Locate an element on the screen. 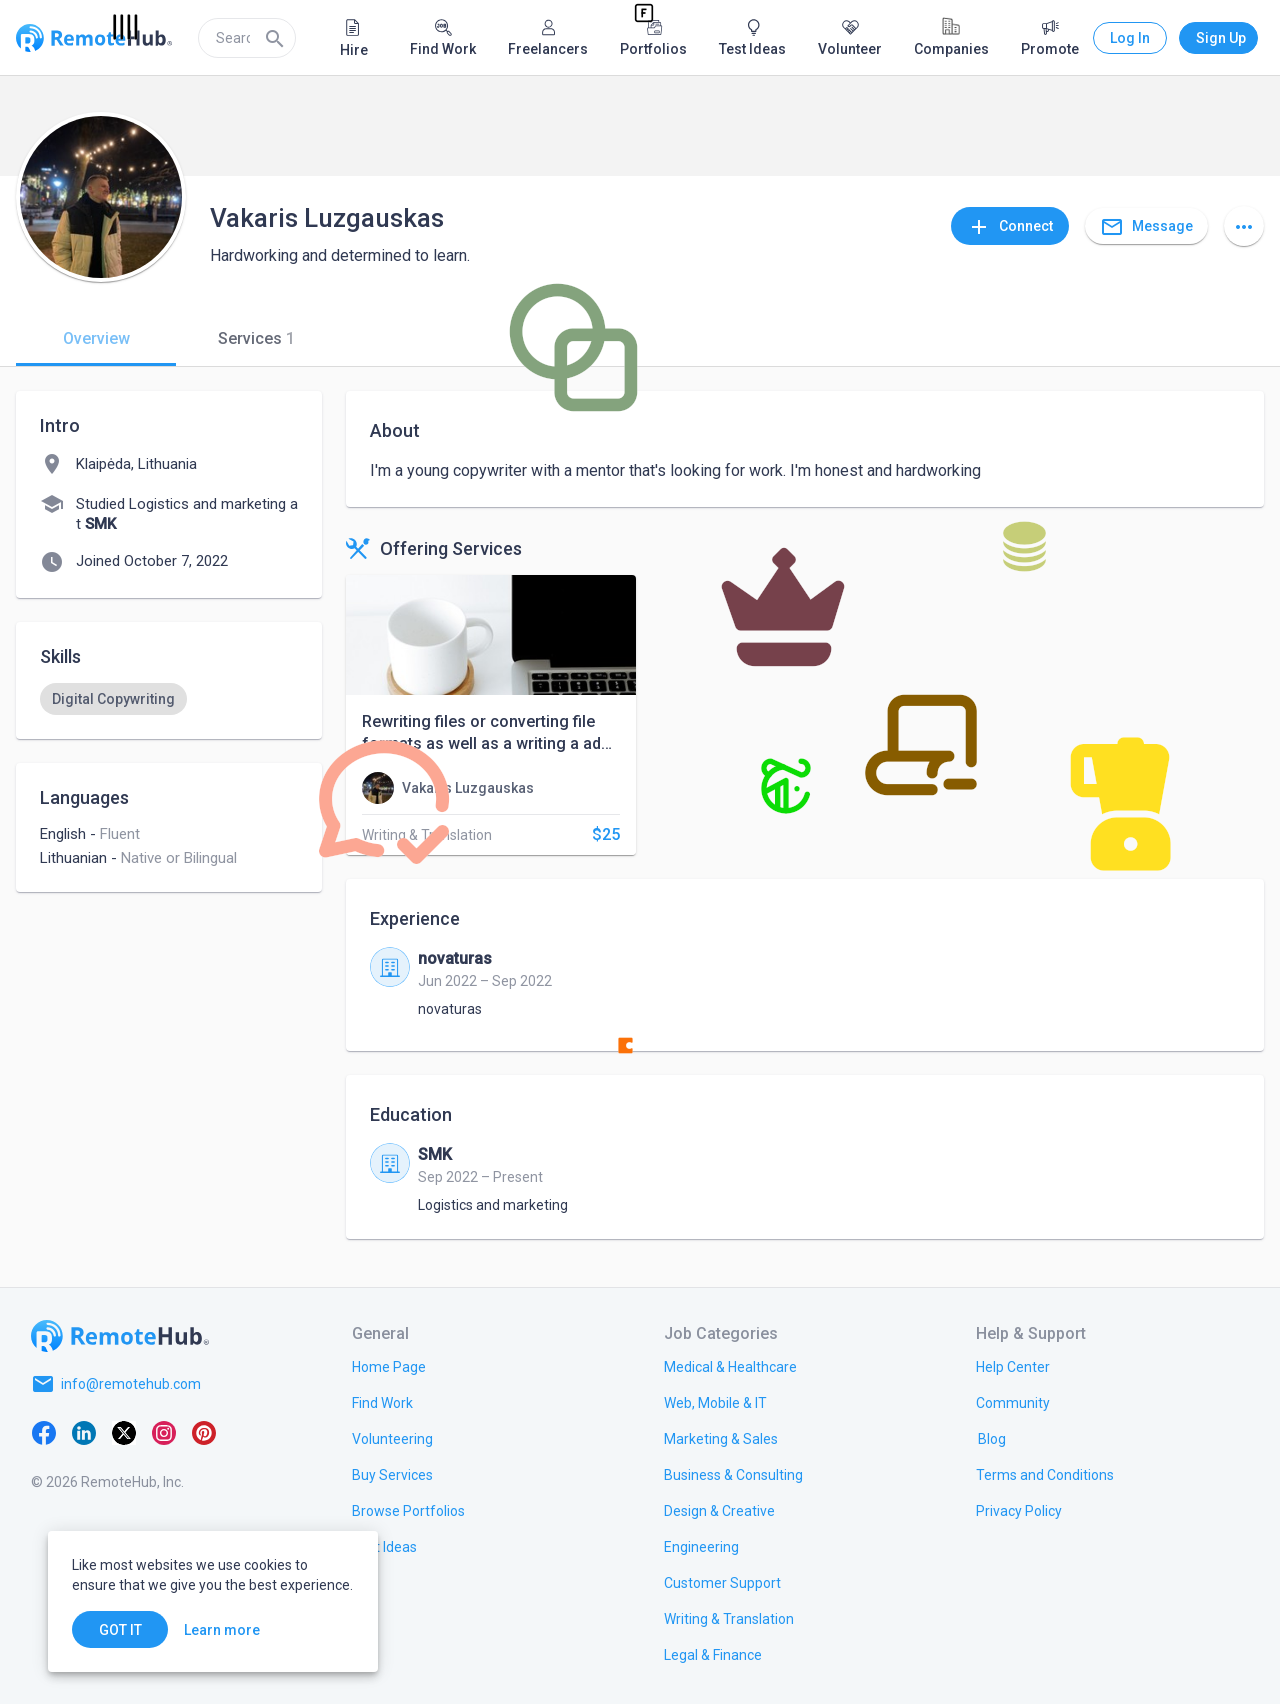 The image size is (1280, 1704). message sent successfully is located at coordinates (384, 799).